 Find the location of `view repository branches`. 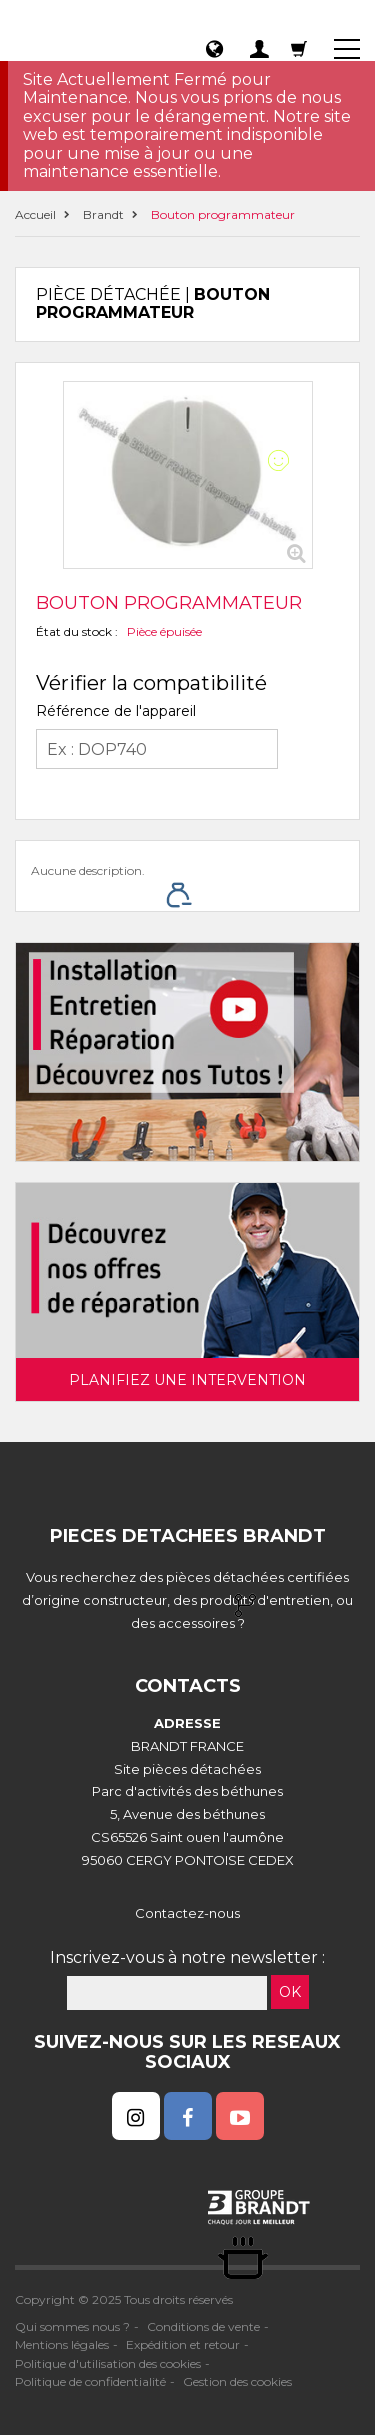

view repository branches is located at coordinates (245, 1605).